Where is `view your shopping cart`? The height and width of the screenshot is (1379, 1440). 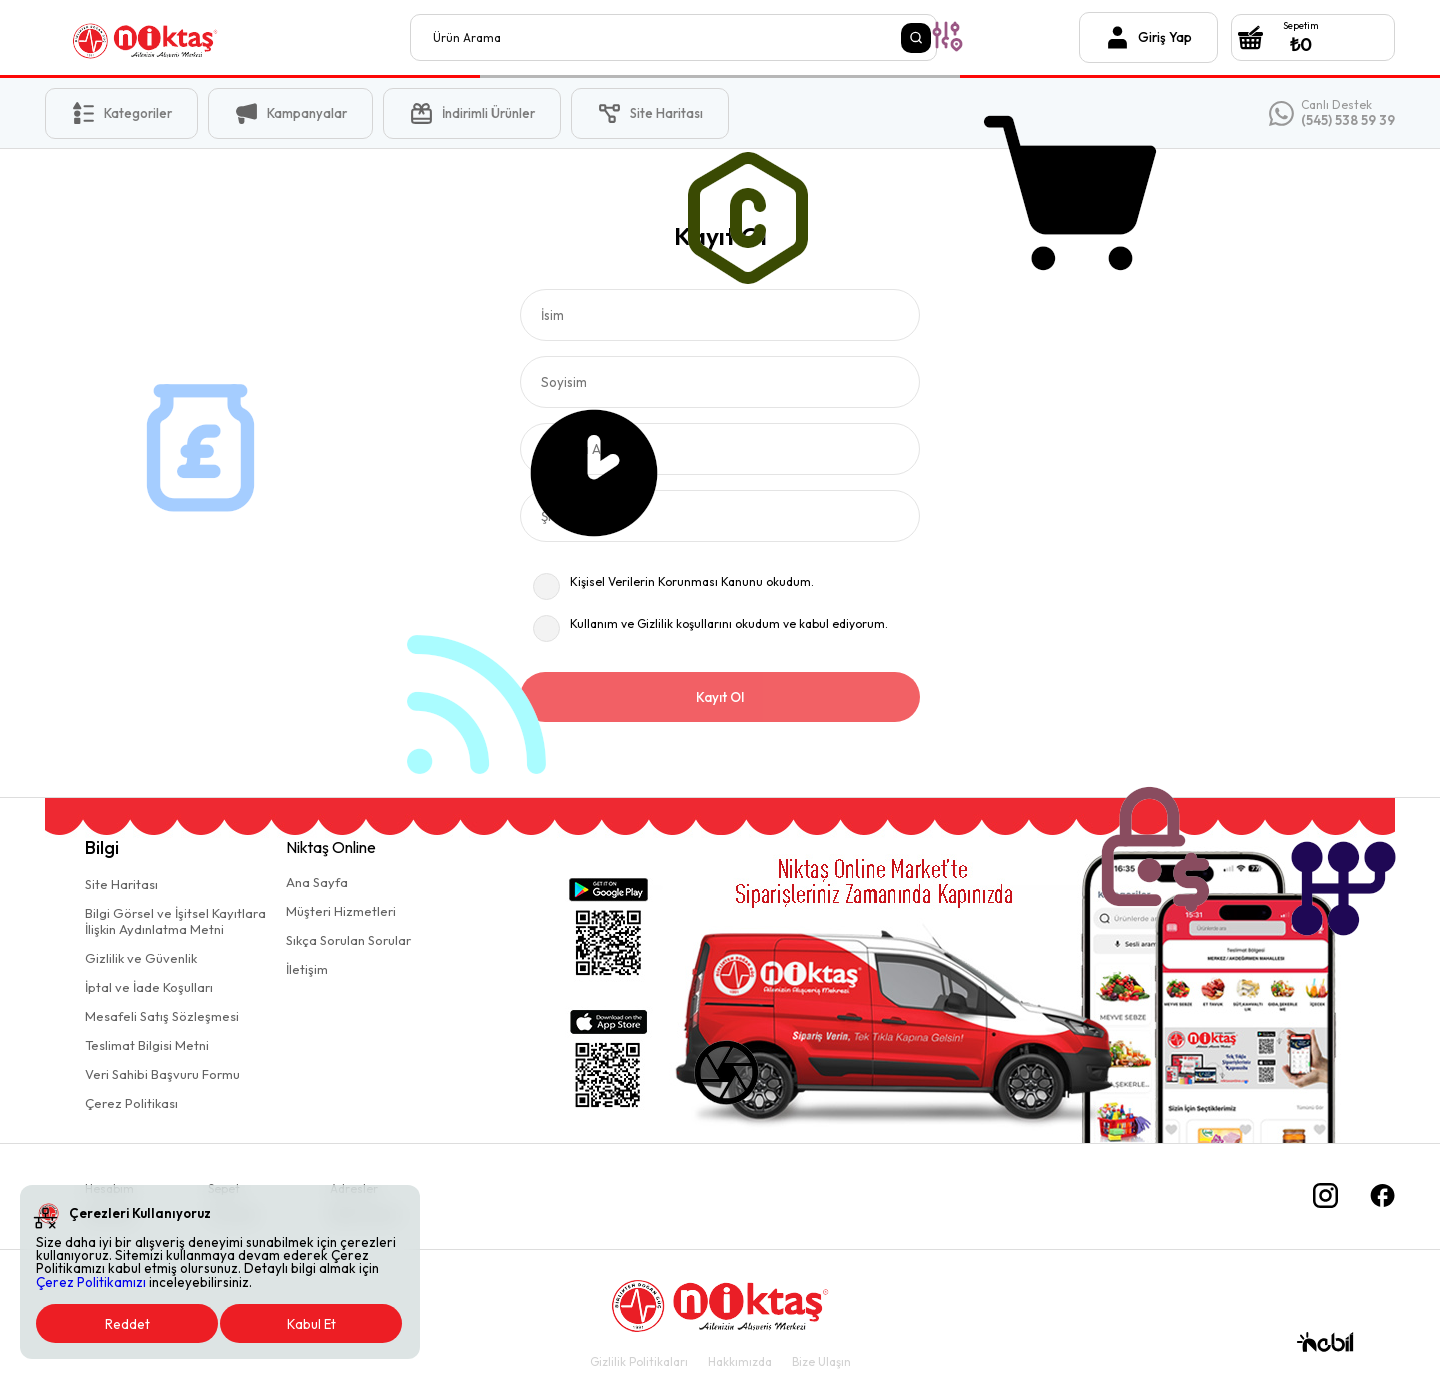 view your shopping cart is located at coordinates (1073, 193).